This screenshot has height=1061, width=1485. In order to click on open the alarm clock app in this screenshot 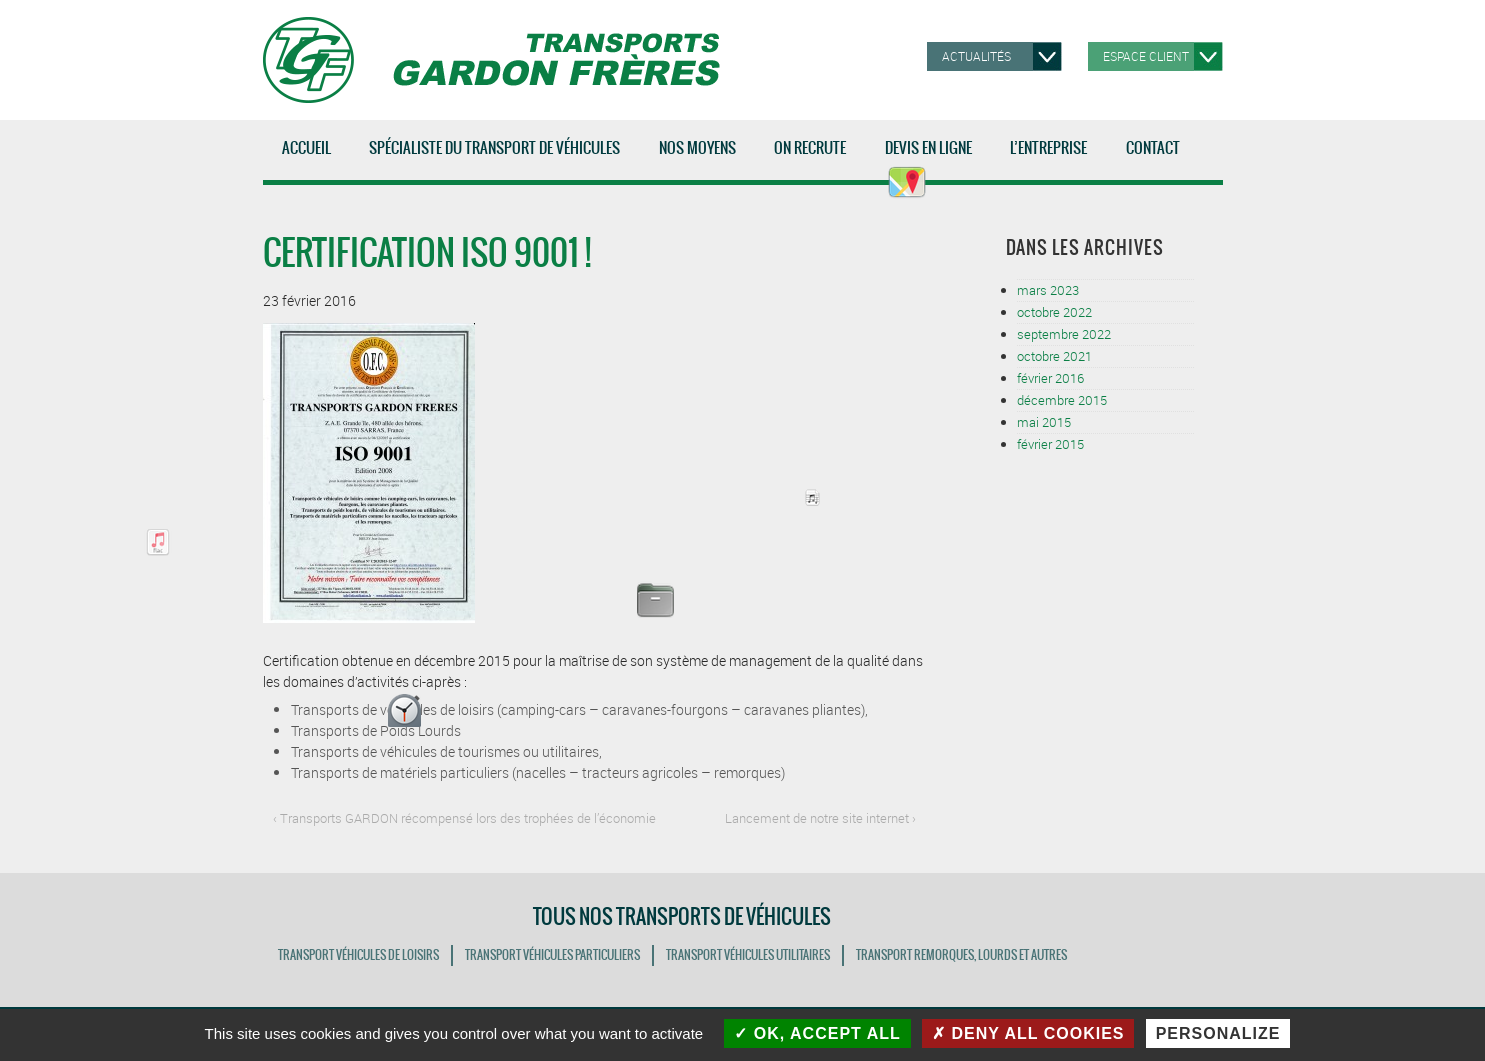, I will do `click(404, 710)`.